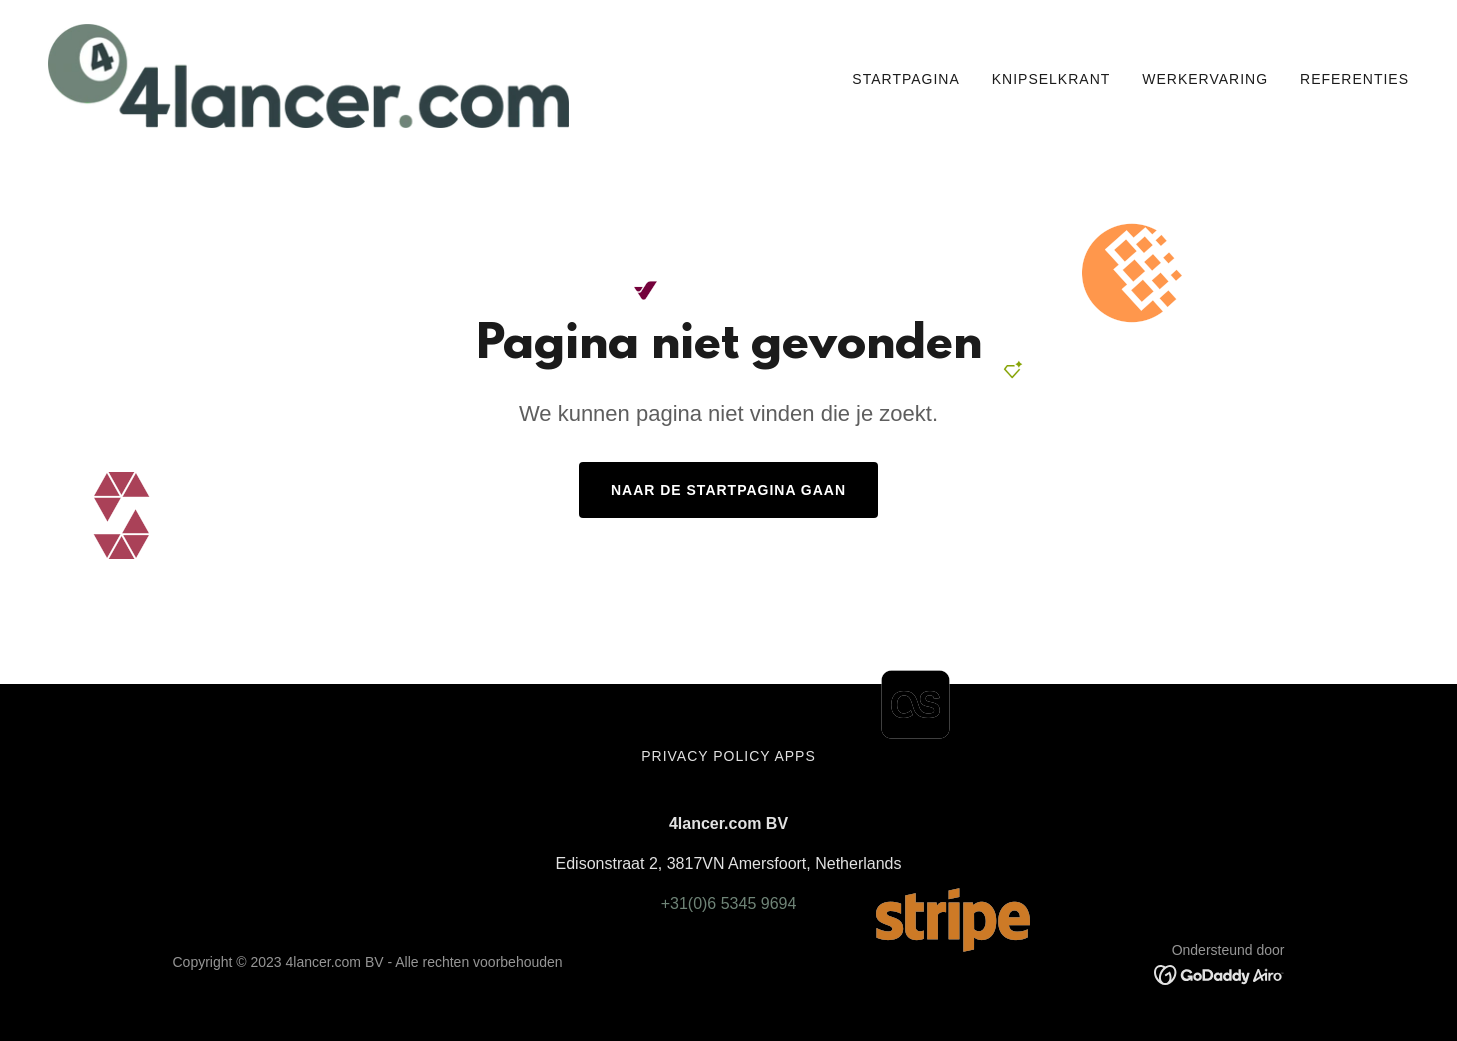 The image size is (1457, 1041). What do you see at coordinates (1132, 273) in the screenshot?
I see `pay with webmoney` at bounding box center [1132, 273].